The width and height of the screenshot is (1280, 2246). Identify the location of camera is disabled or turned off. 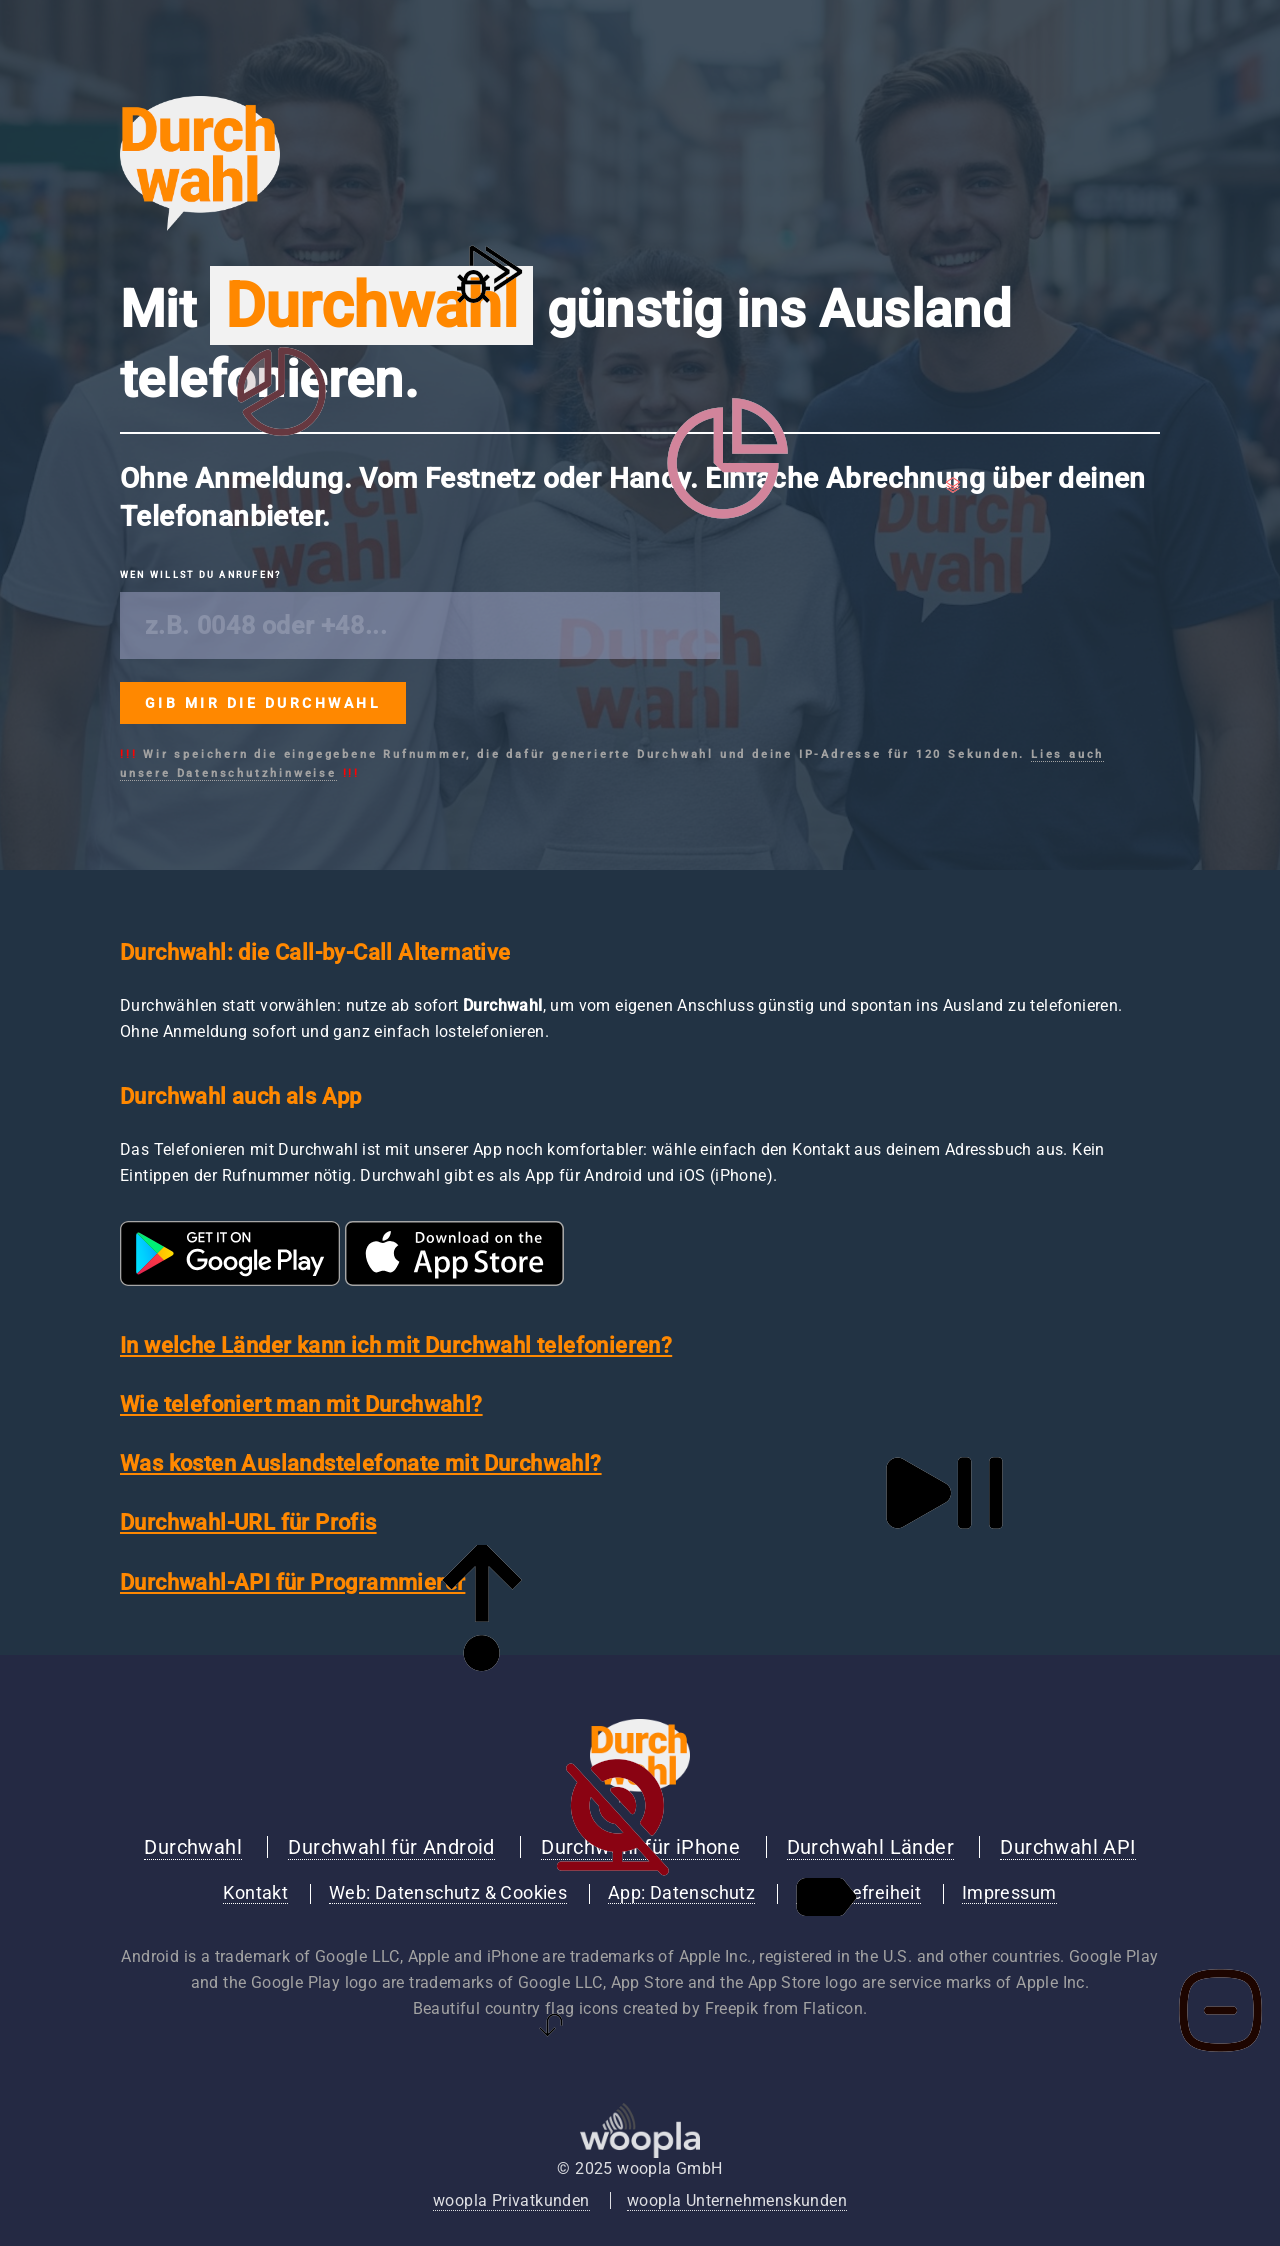
(617, 1819).